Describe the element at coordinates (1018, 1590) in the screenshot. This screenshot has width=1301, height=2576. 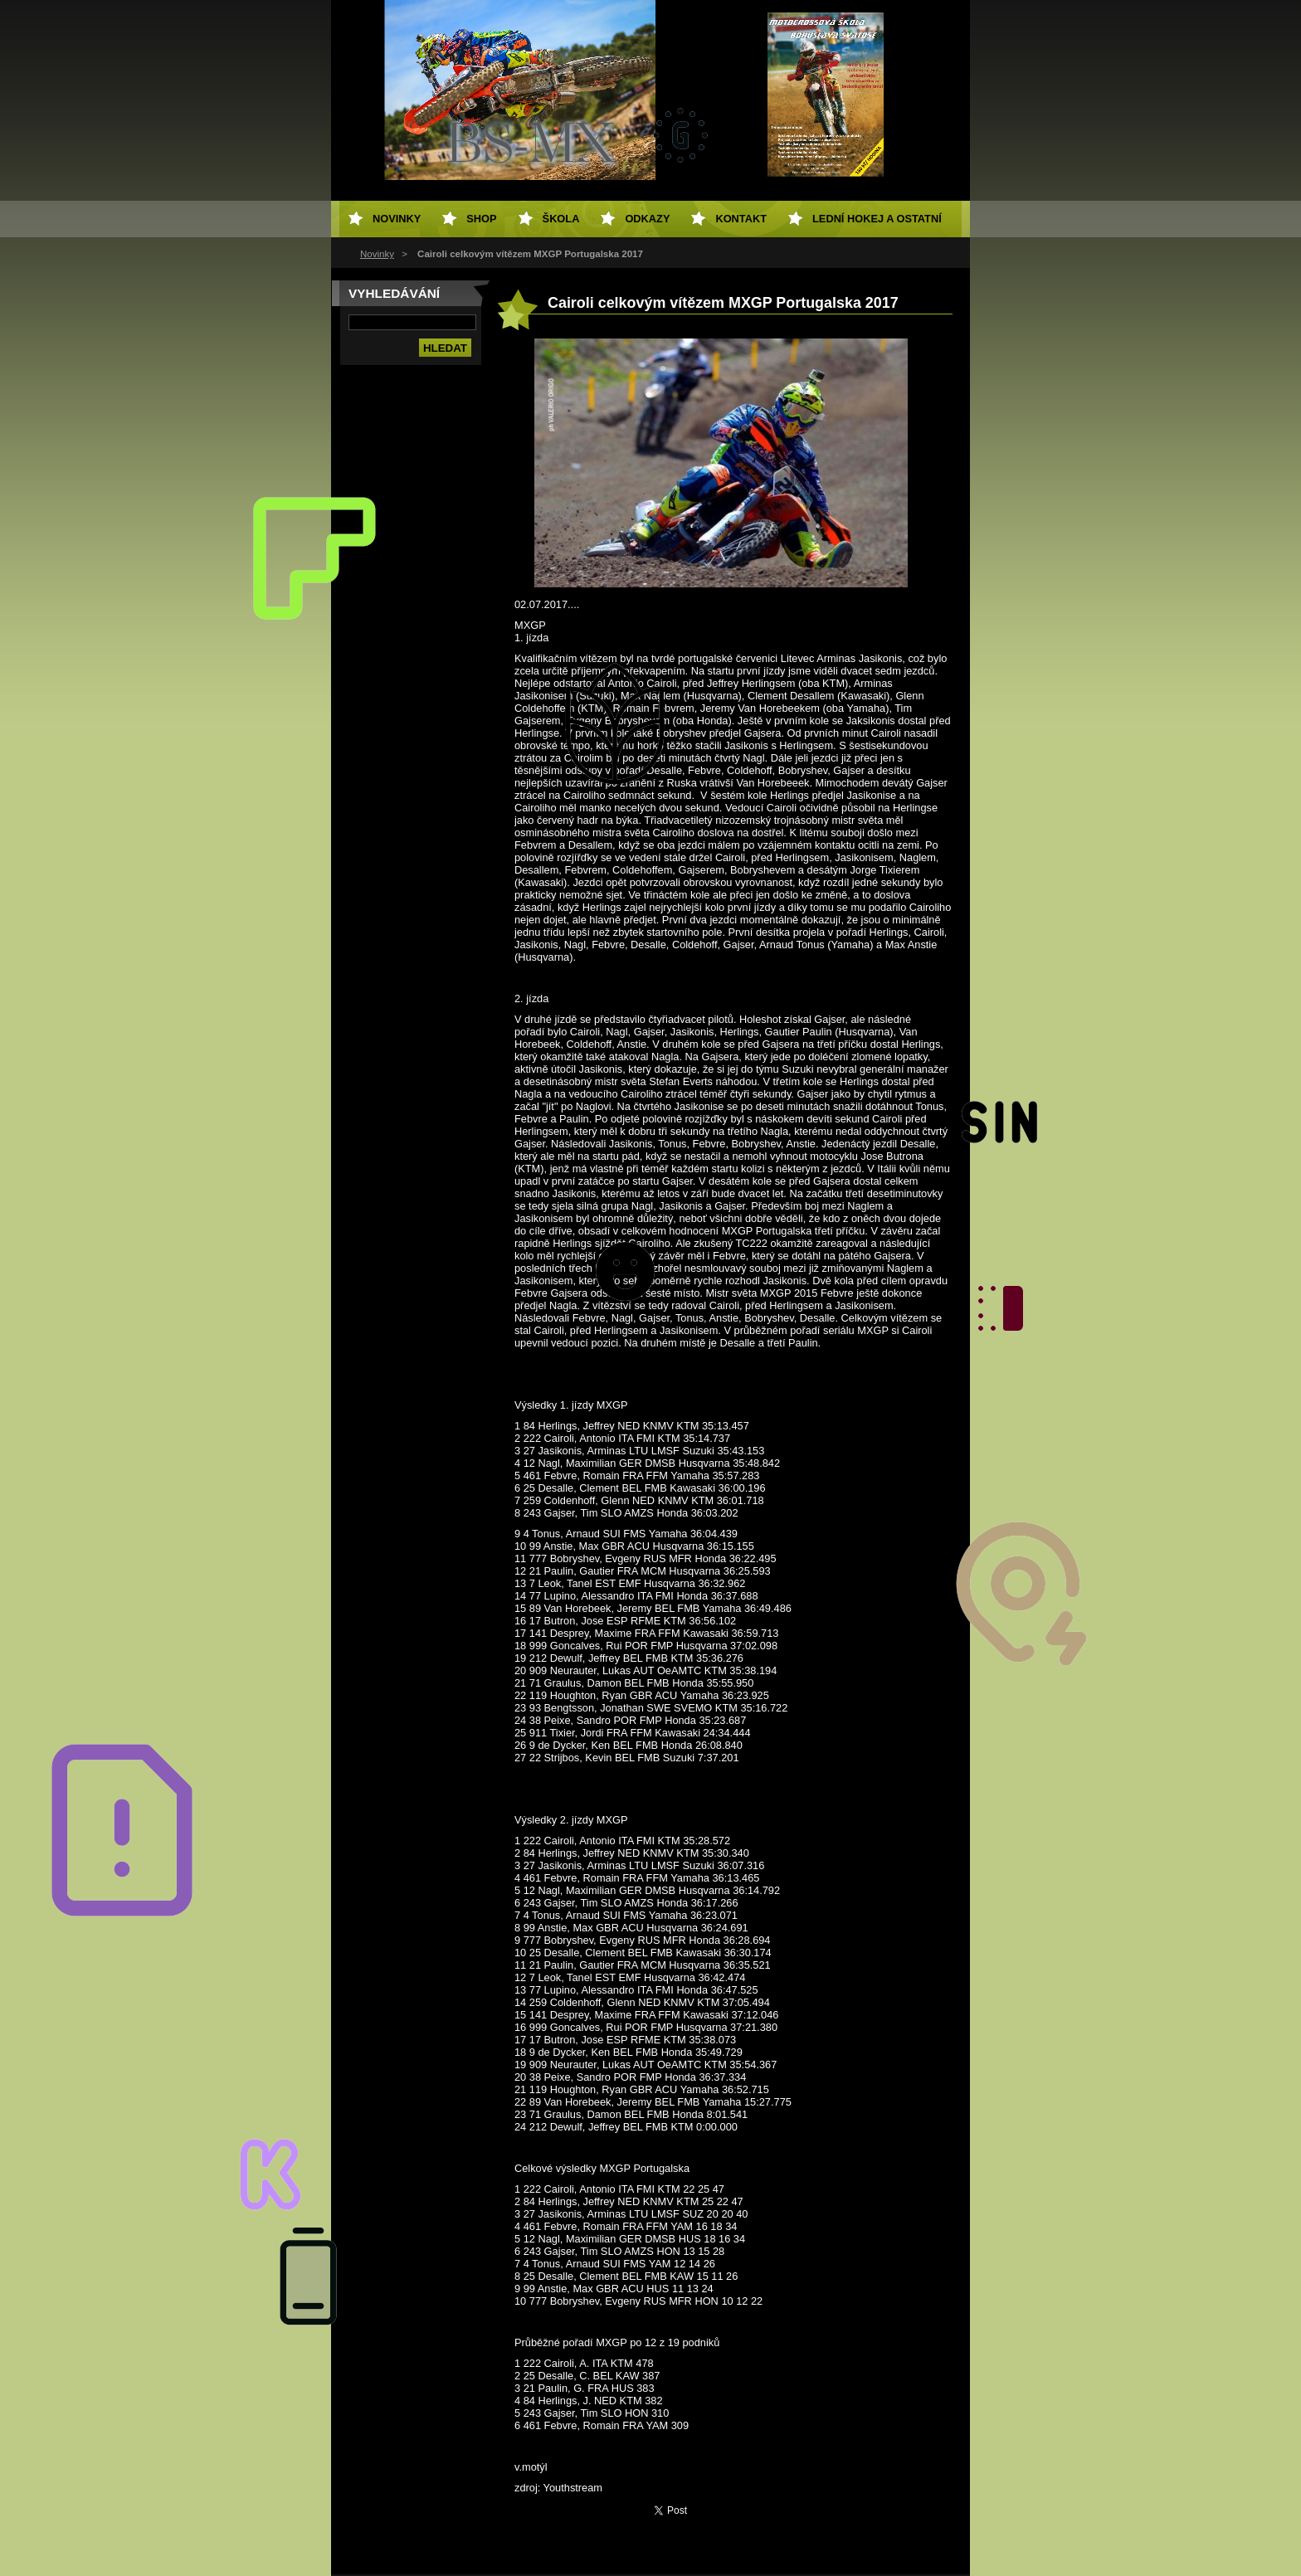
I see `enable fast or instant location tracking` at that location.